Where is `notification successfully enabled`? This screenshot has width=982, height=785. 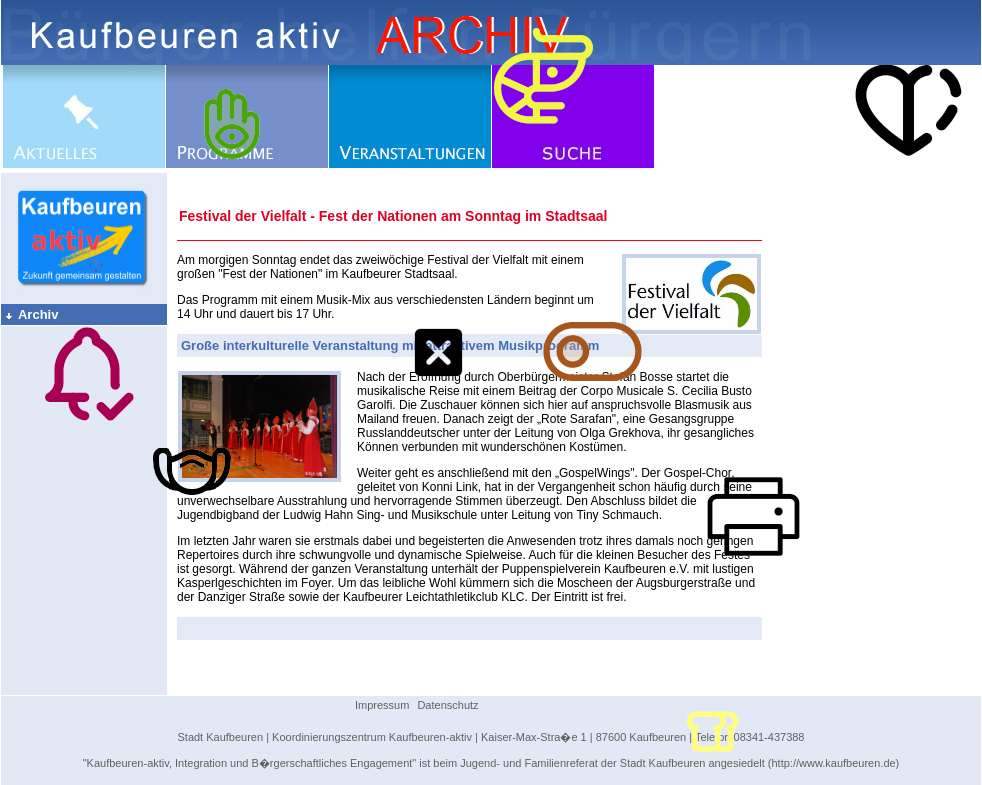 notification successfully enabled is located at coordinates (87, 374).